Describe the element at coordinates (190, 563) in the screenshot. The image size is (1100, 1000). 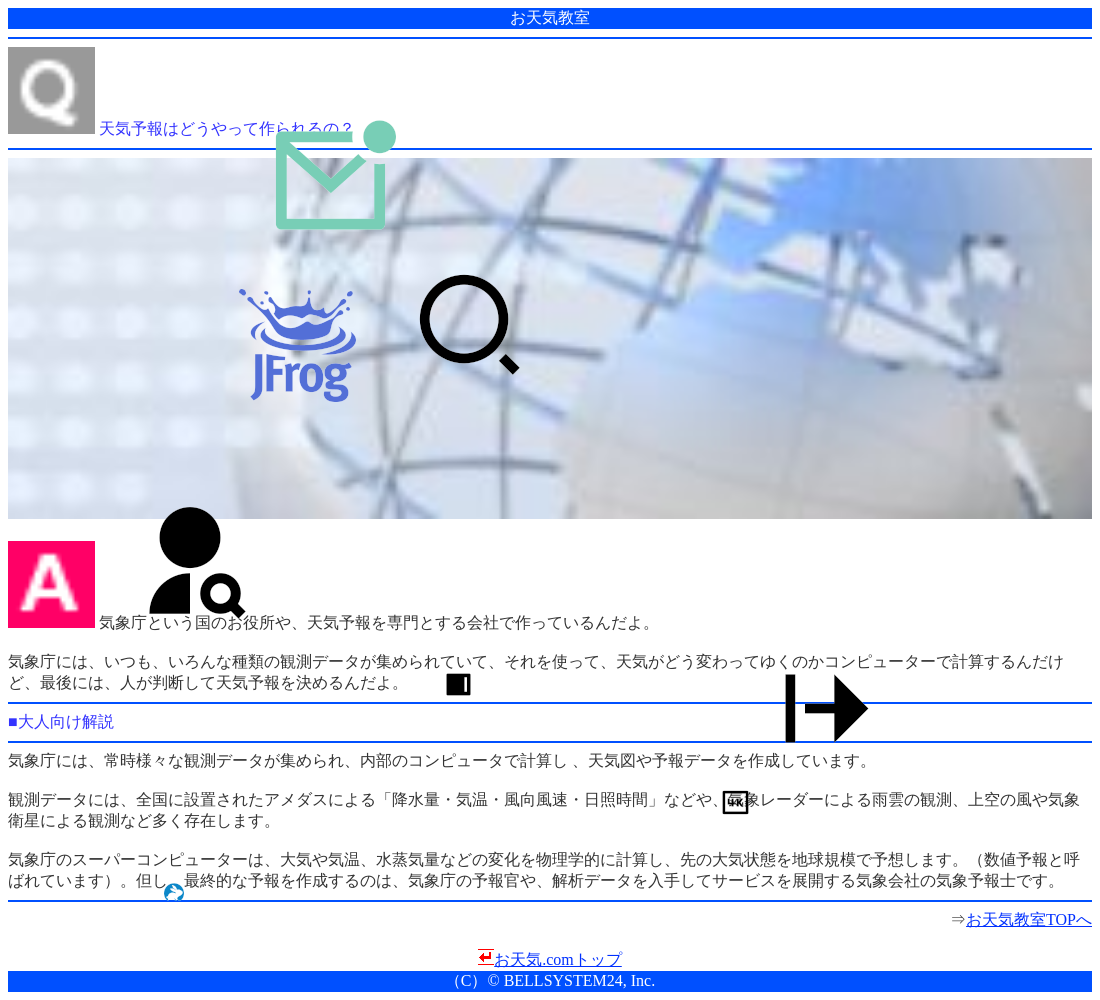
I see `search for a user or contact` at that location.